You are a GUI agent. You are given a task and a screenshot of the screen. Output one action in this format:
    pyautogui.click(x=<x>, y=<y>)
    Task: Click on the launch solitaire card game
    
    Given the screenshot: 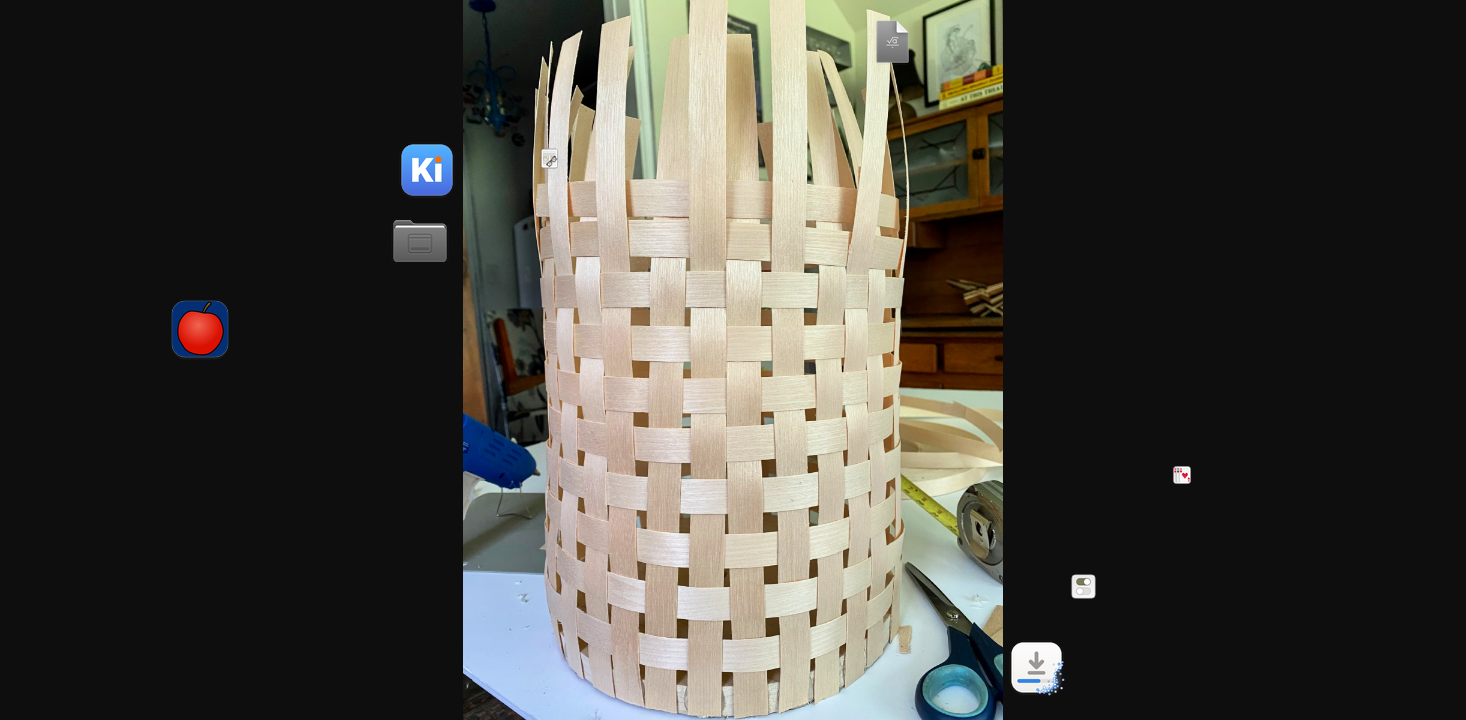 What is the action you would take?
    pyautogui.click(x=1182, y=475)
    